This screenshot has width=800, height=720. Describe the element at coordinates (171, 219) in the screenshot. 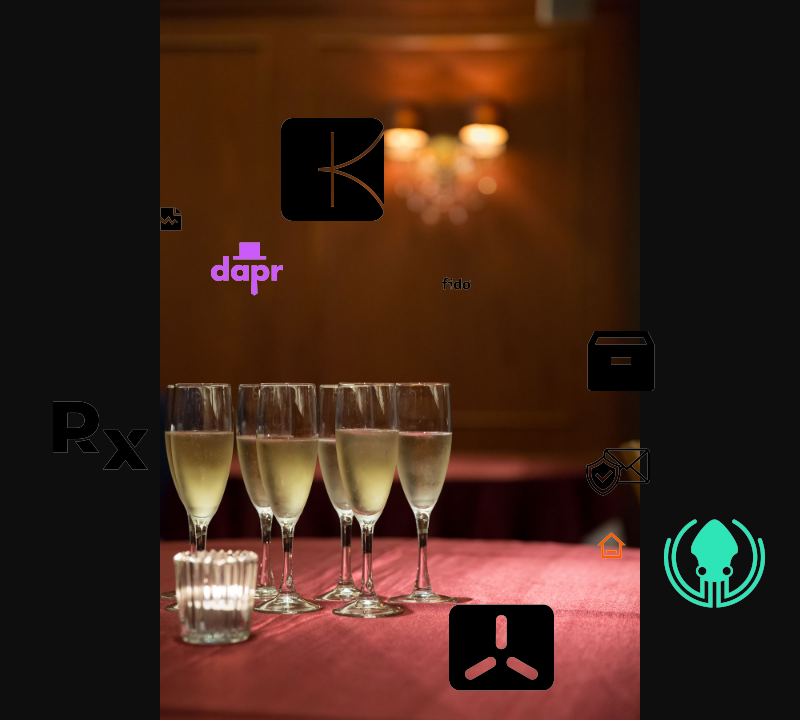

I see `indicates a corrupted or damaged file` at that location.